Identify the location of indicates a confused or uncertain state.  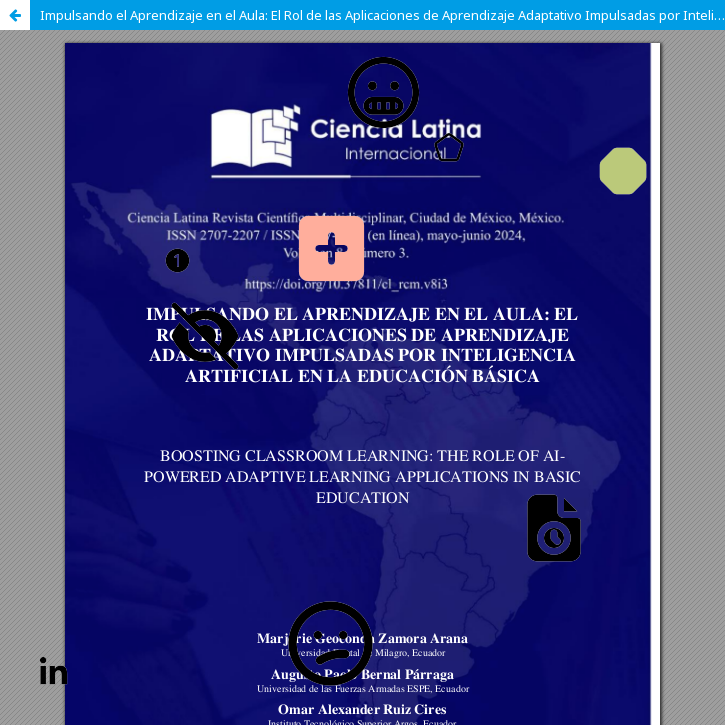
(330, 643).